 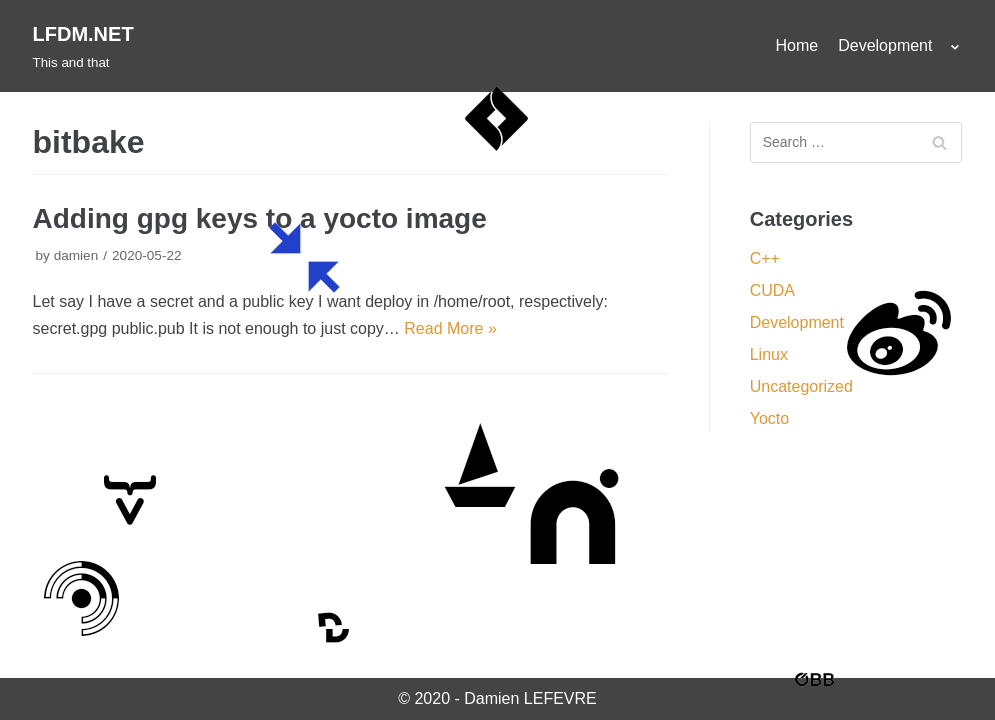 I want to click on vaadin framework branding logo, so click(x=130, y=500).